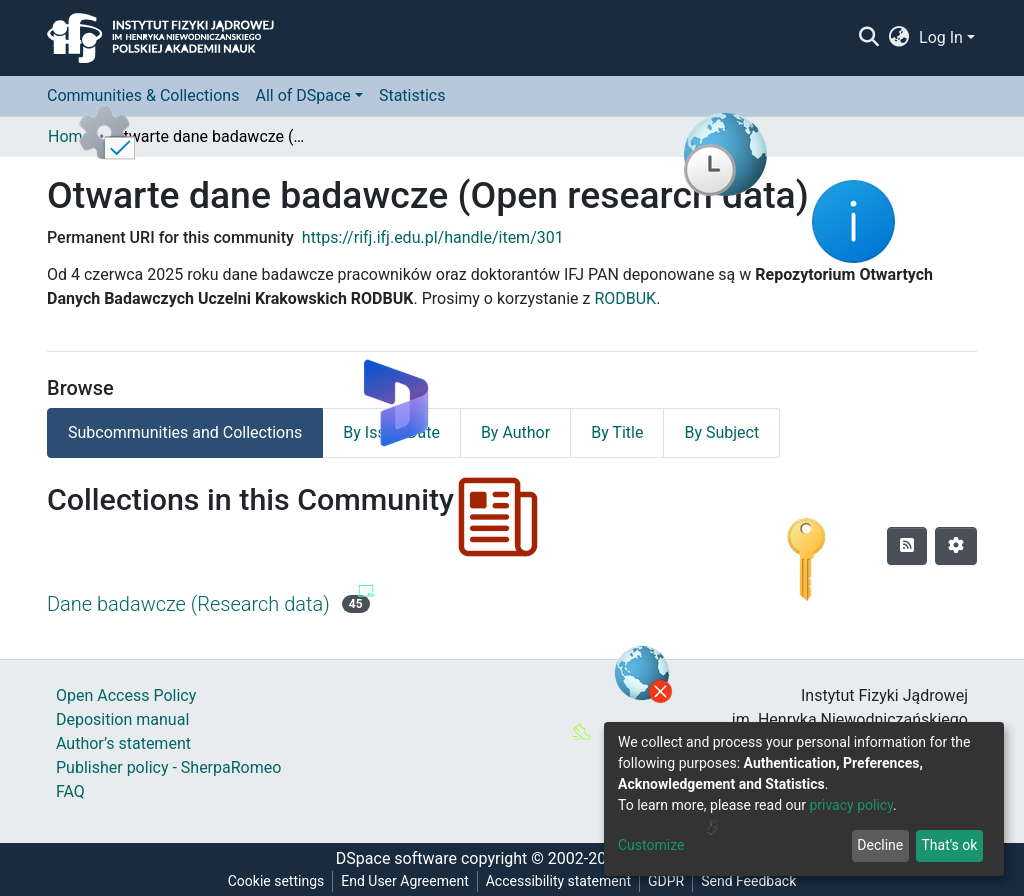  What do you see at coordinates (806, 559) in the screenshot?
I see `access security or password settings` at bounding box center [806, 559].